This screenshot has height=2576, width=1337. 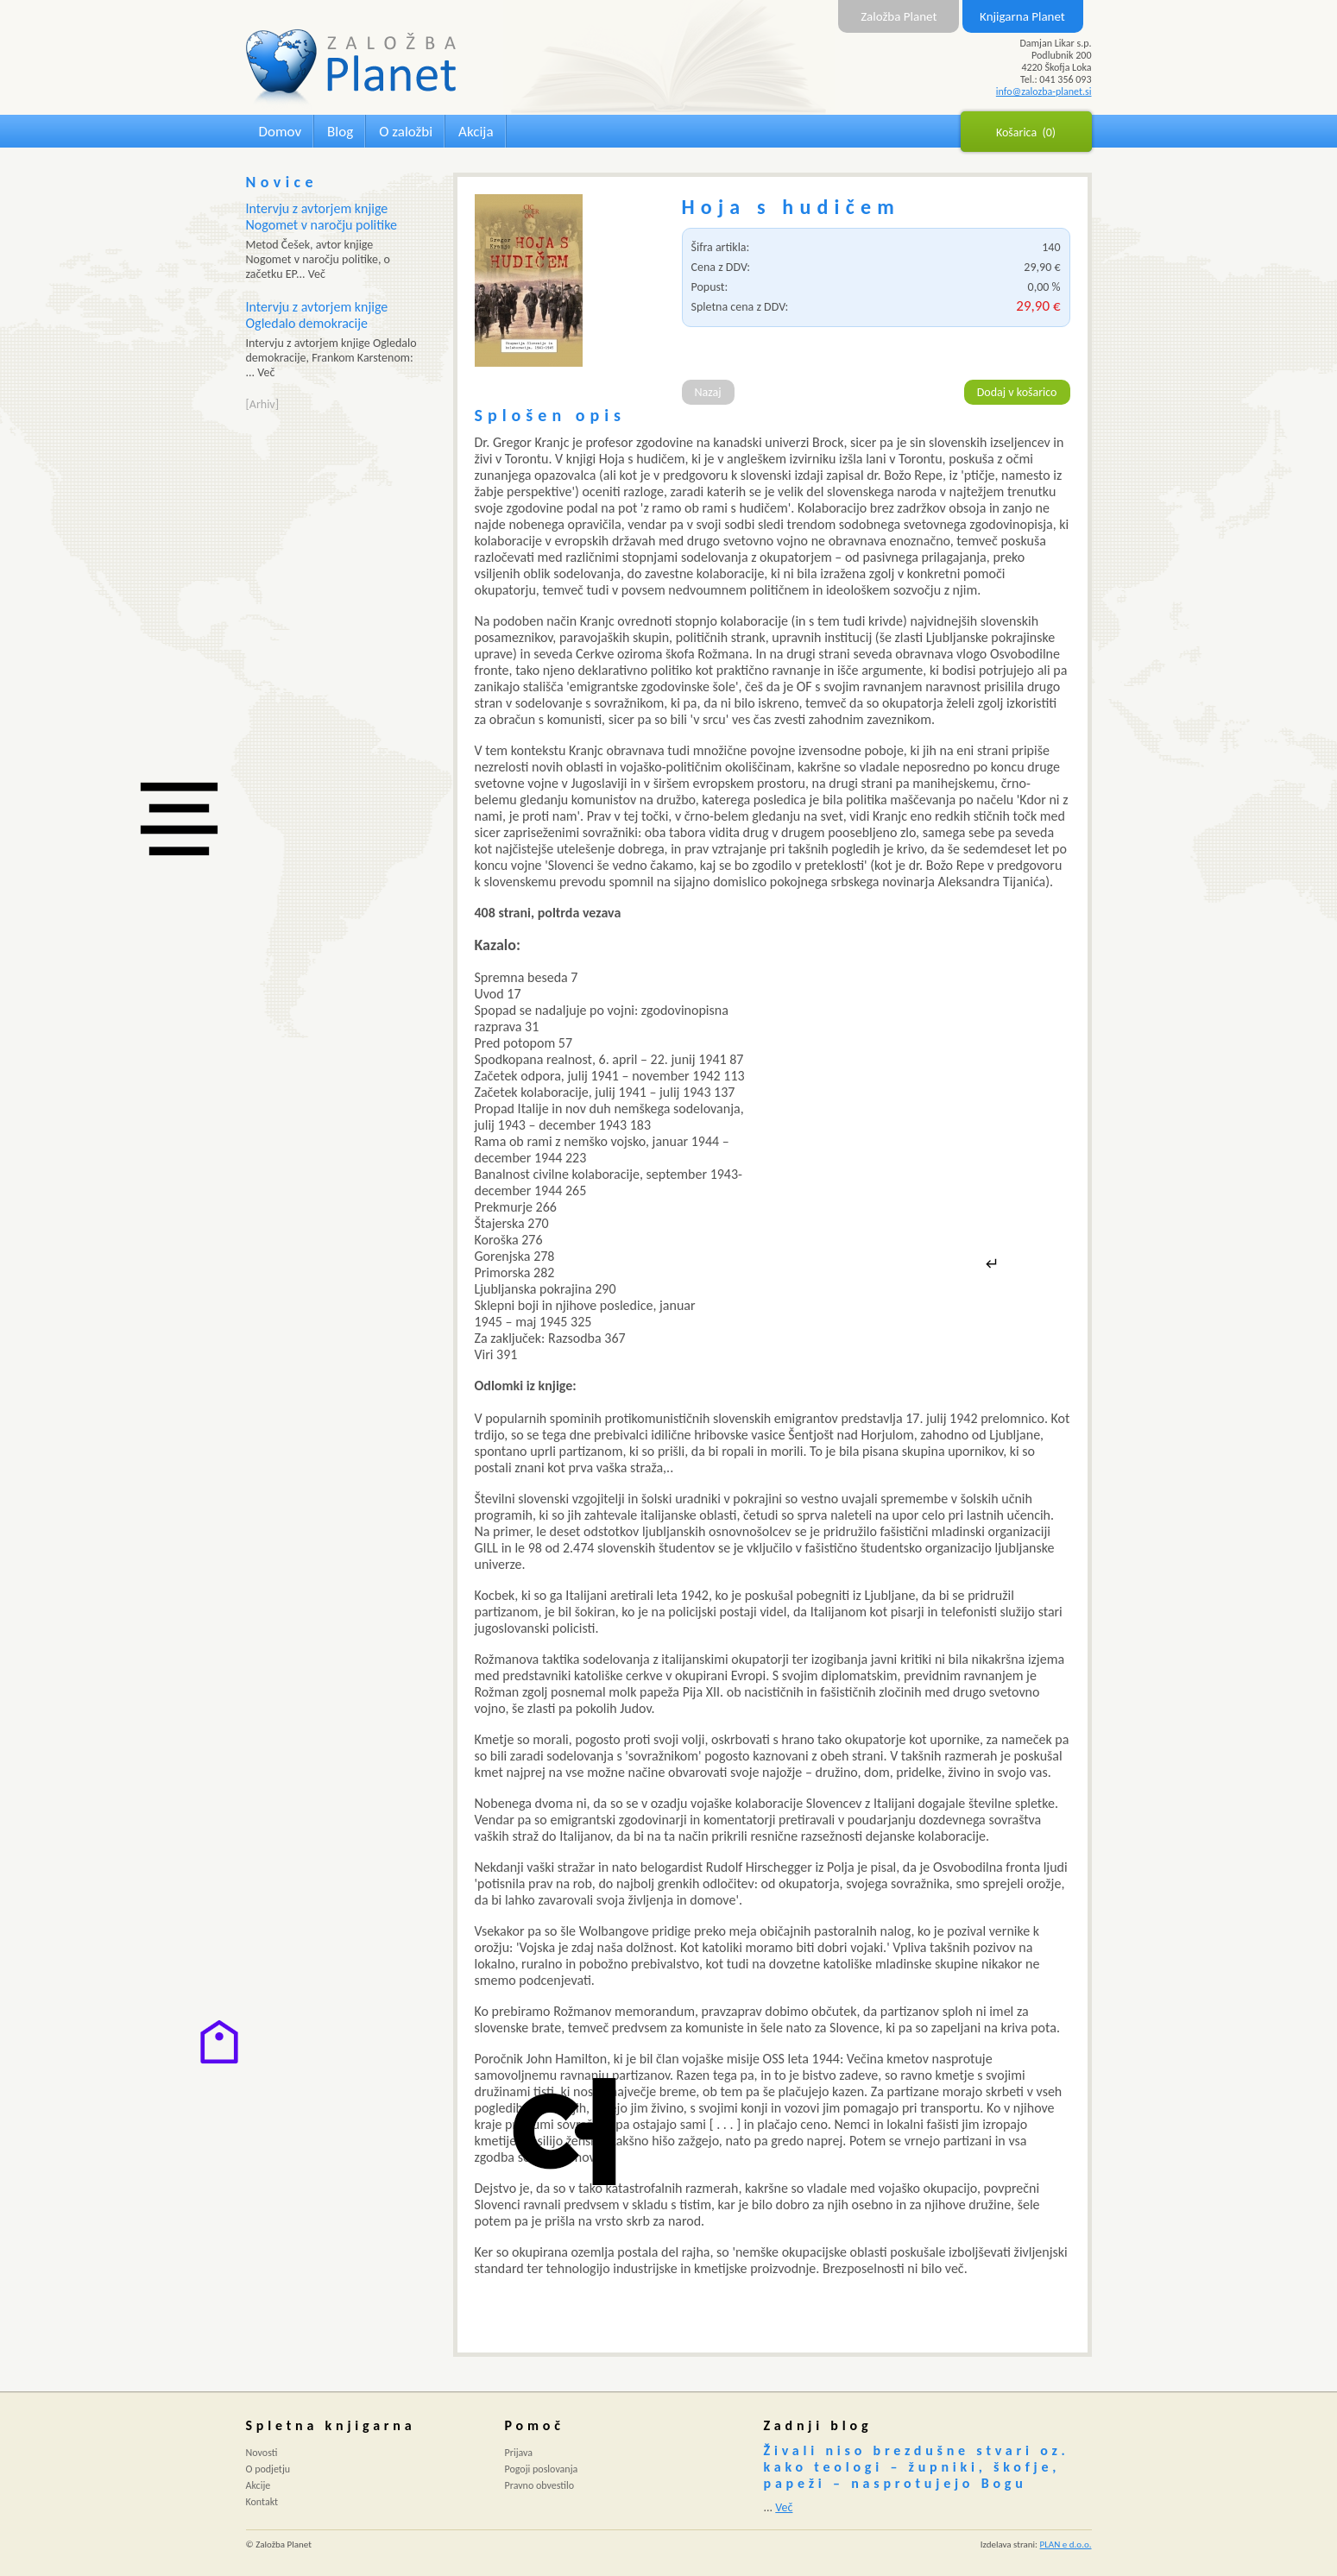 I want to click on return or go back to previous step, so click(x=992, y=1263).